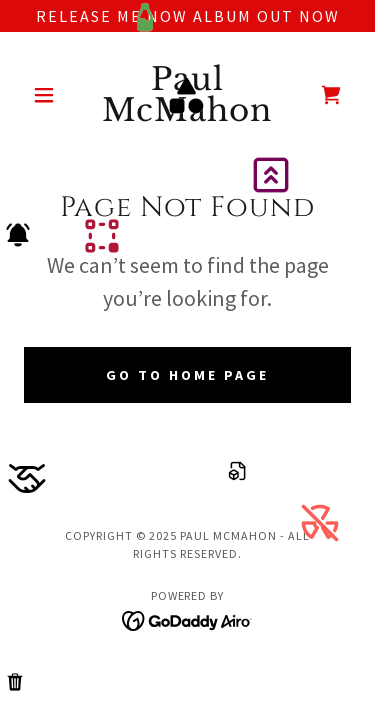  Describe the element at coordinates (320, 523) in the screenshot. I see `disable radiation or hazard alerts` at that location.